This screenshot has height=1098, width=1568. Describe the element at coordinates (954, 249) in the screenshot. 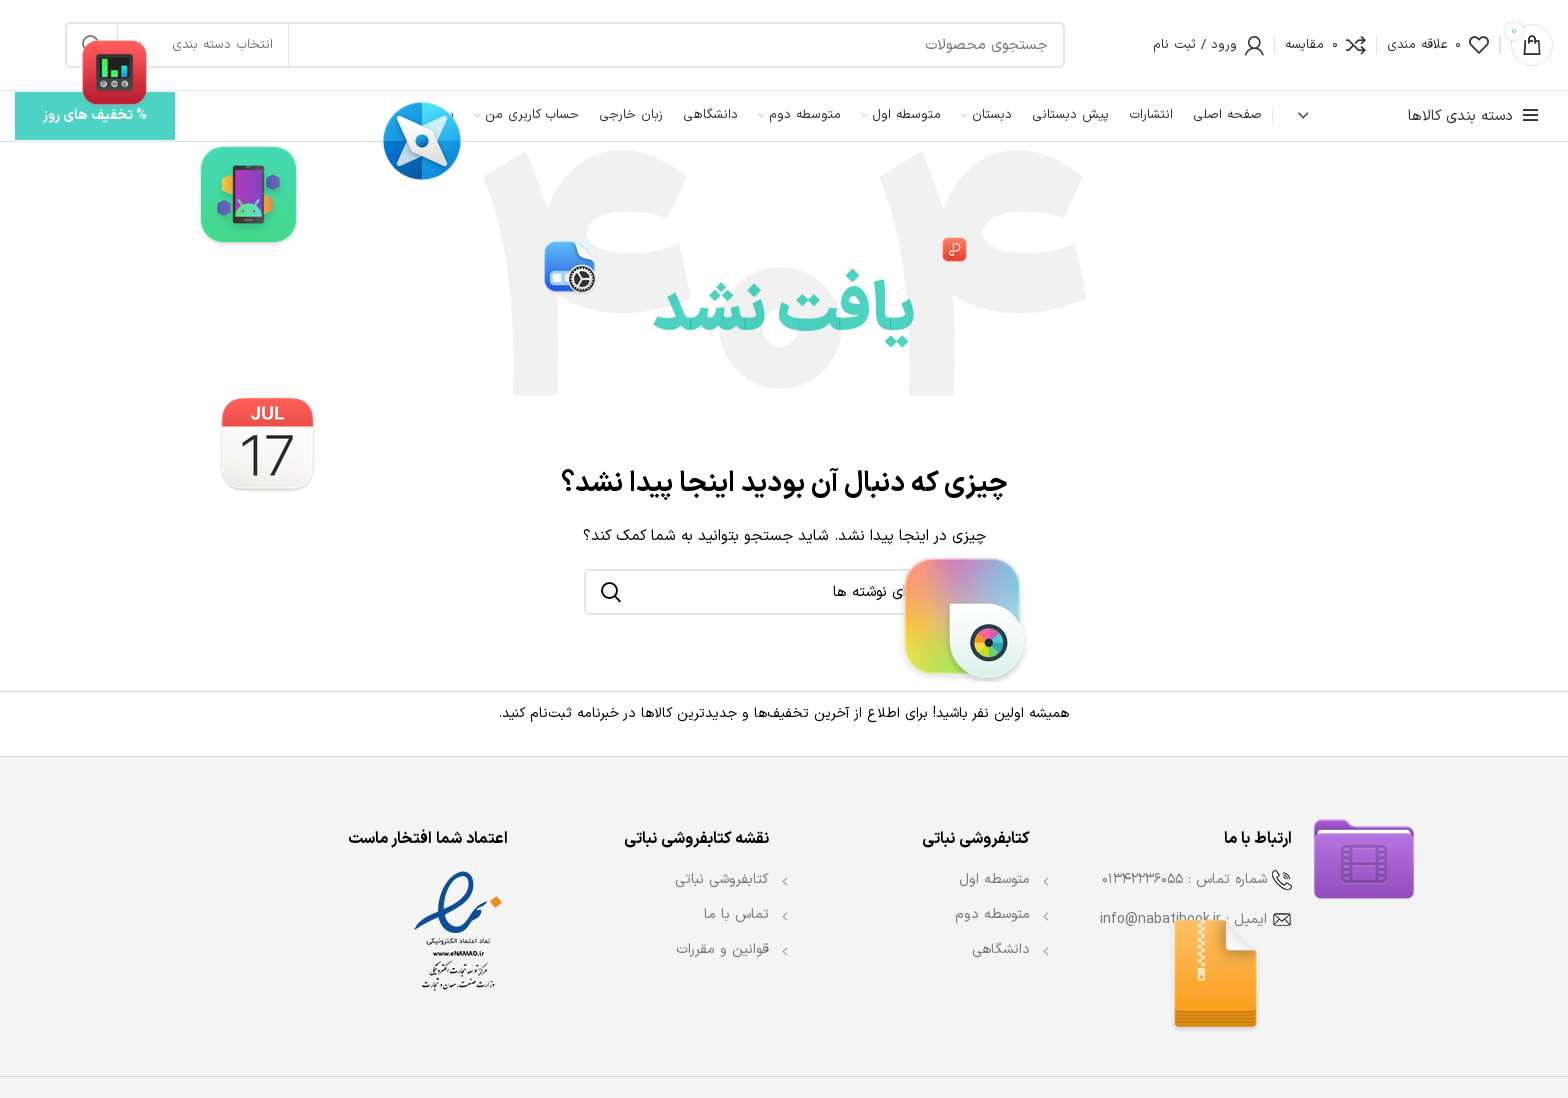

I see `open wps pdf editor application` at that location.